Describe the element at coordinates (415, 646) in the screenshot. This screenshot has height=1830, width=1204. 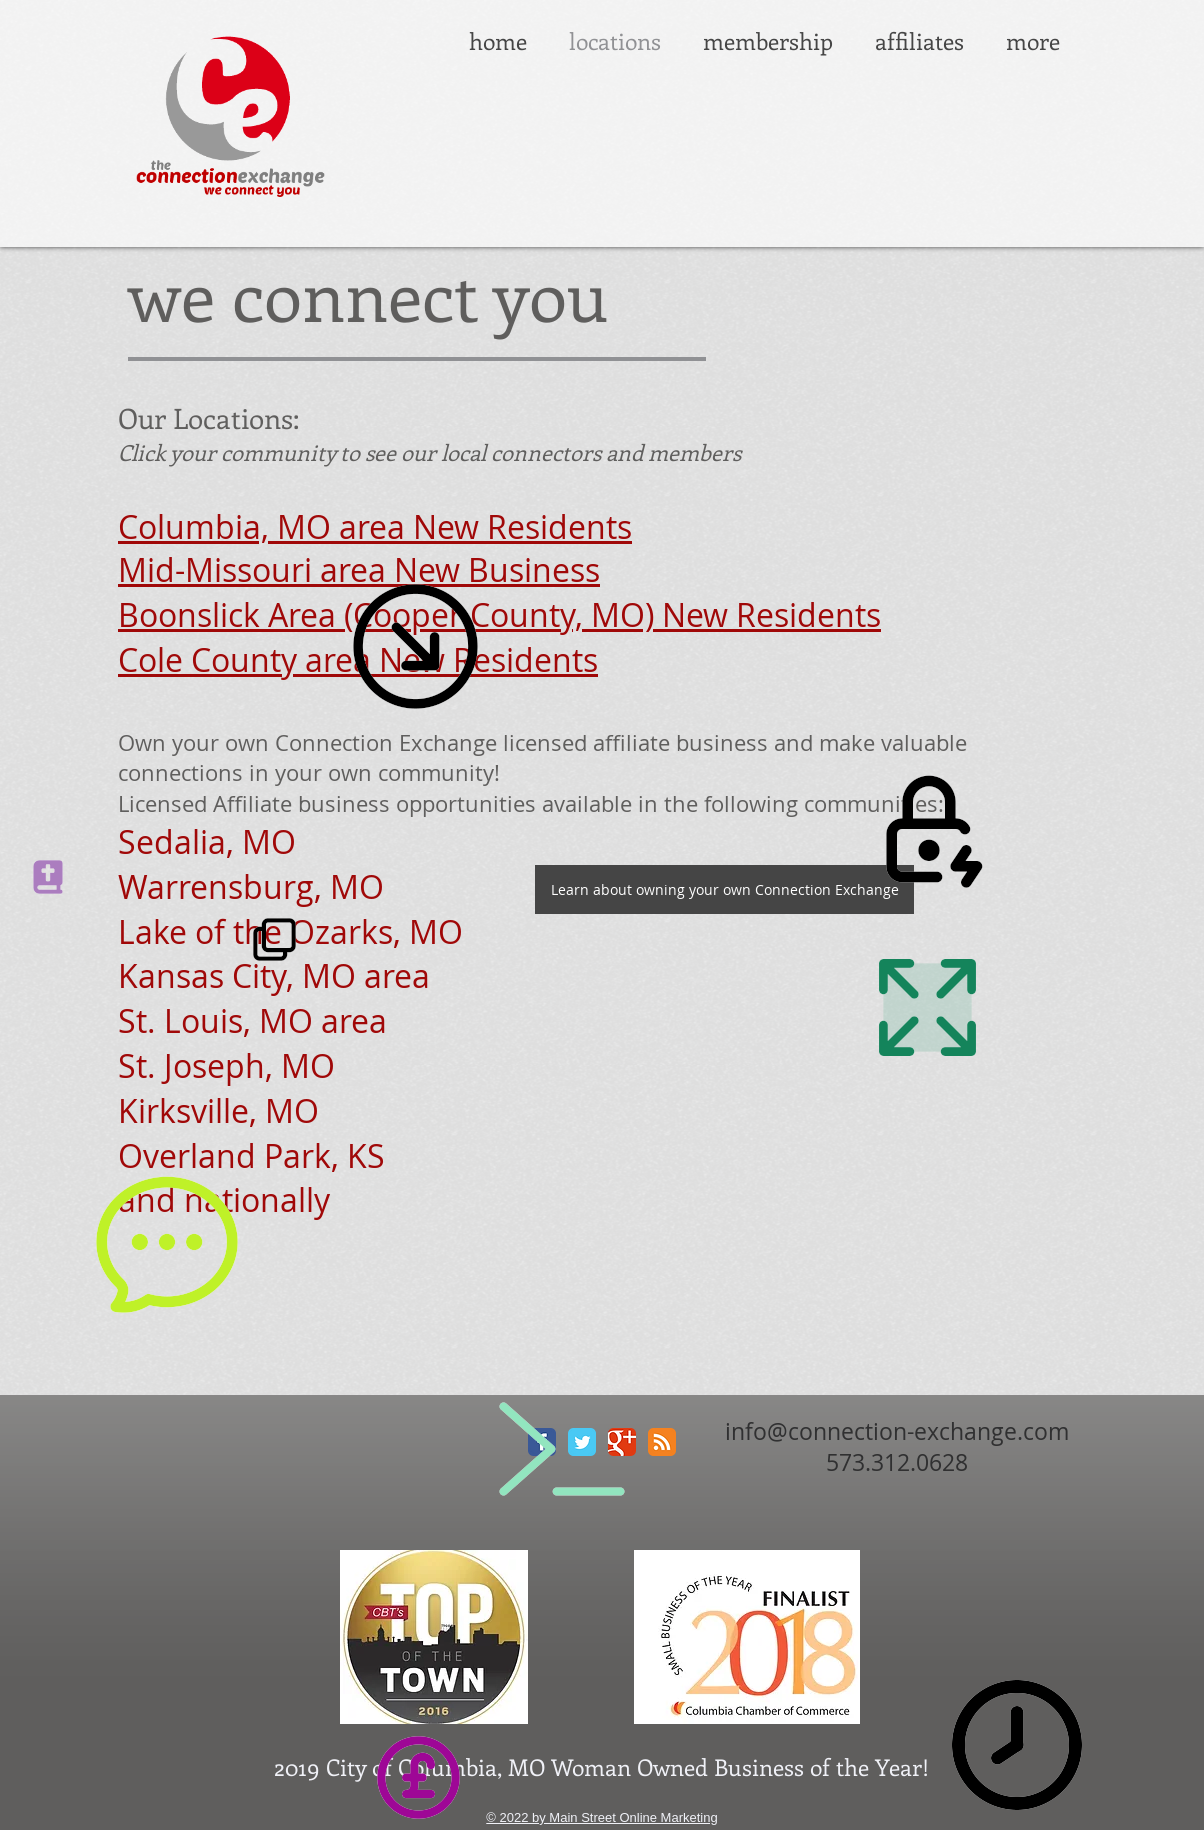
I see `navigate to the next section below` at that location.